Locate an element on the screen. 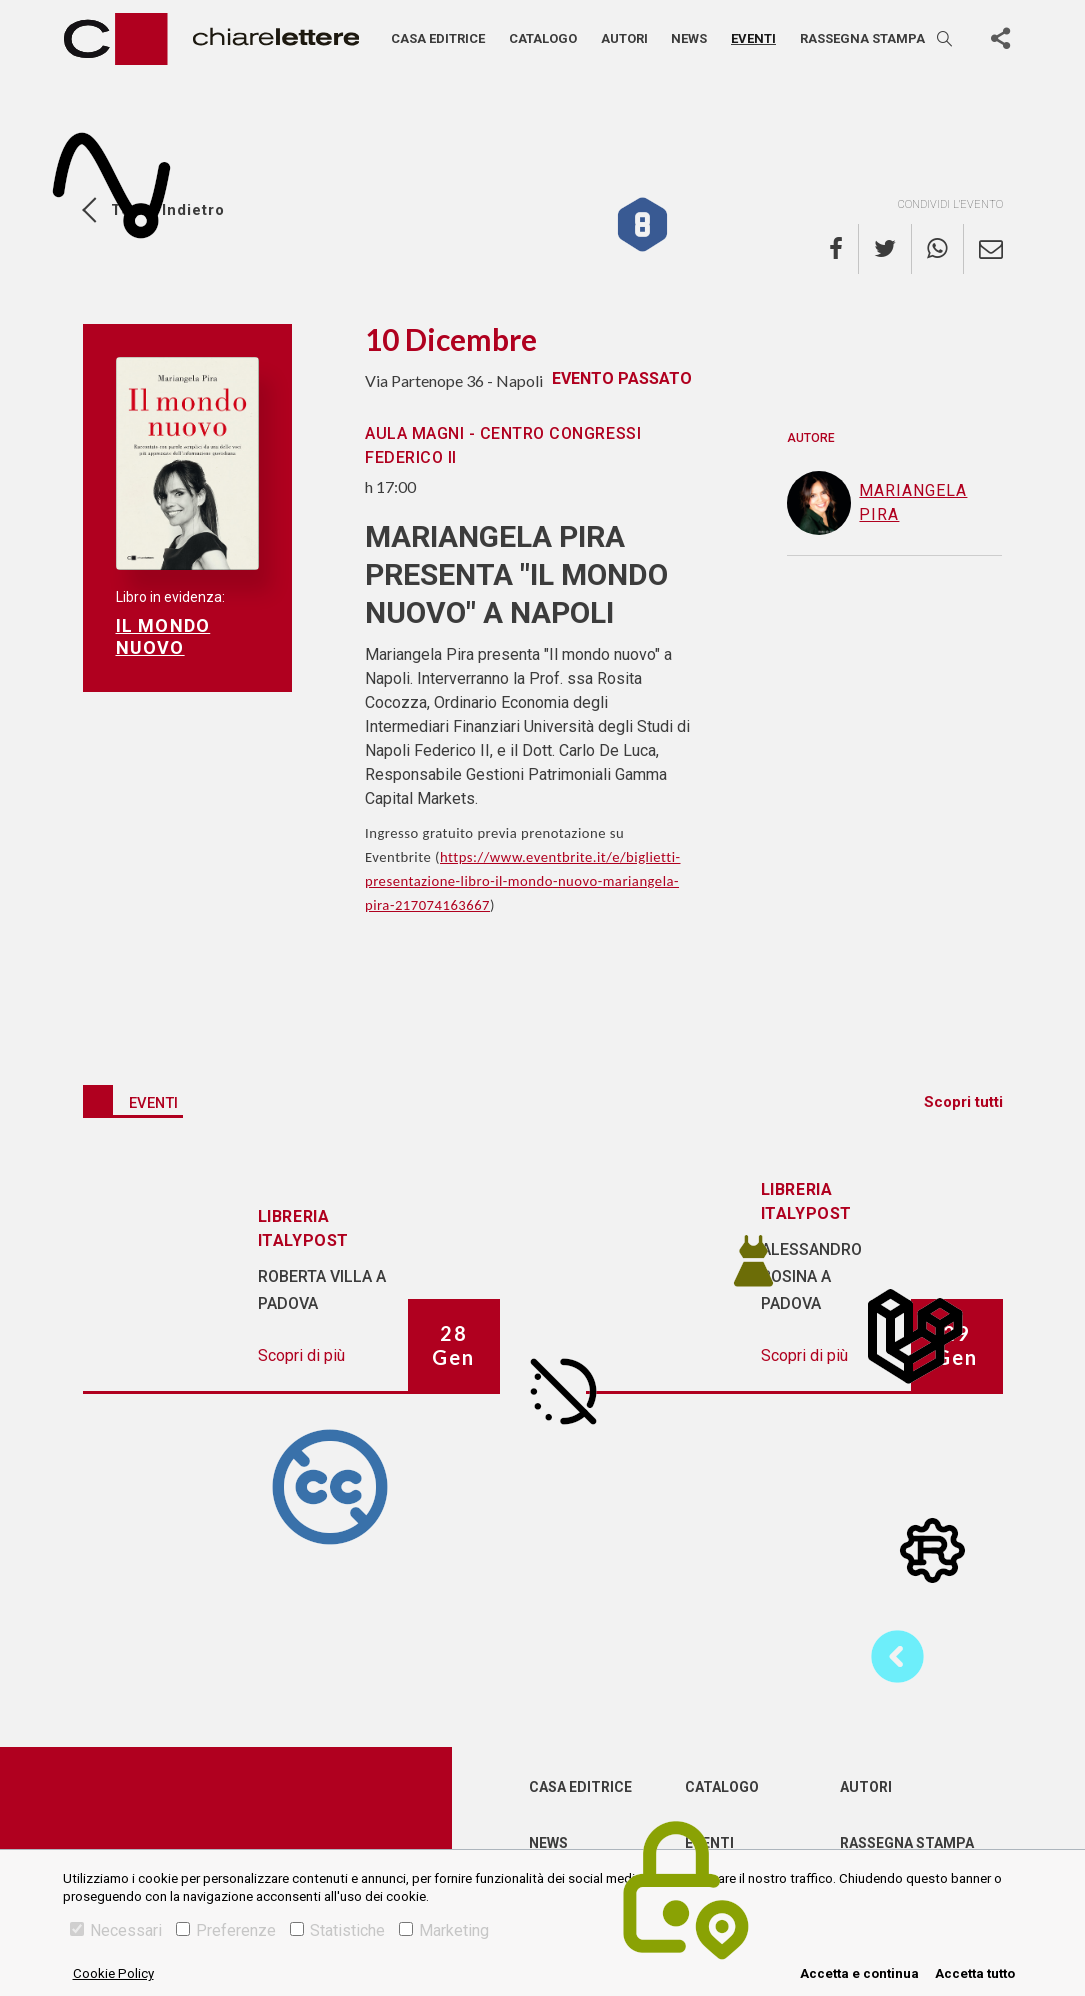  set a location-based lock or security trigger is located at coordinates (676, 1887).